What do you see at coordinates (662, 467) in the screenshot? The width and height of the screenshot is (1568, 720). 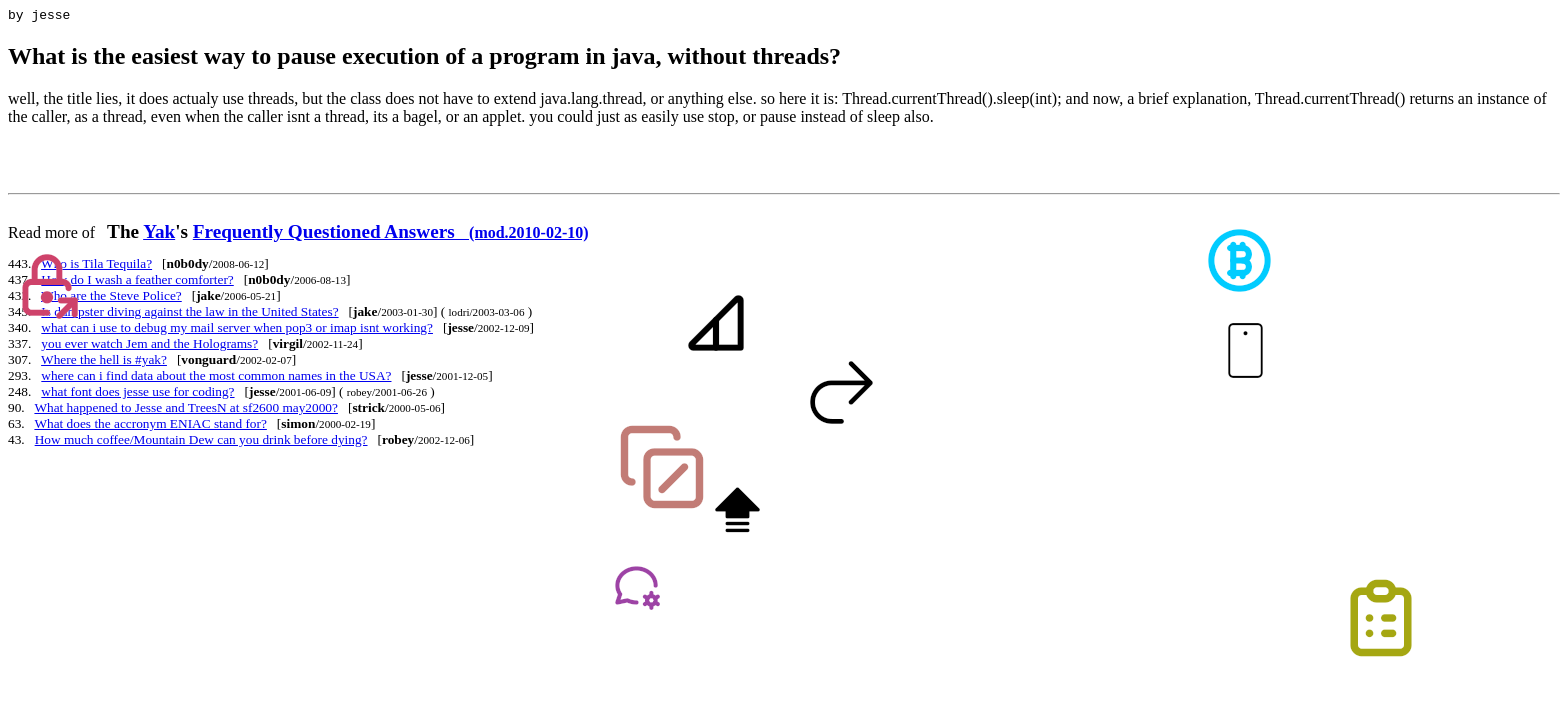 I see `copy action is disabled or unavailable` at bounding box center [662, 467].